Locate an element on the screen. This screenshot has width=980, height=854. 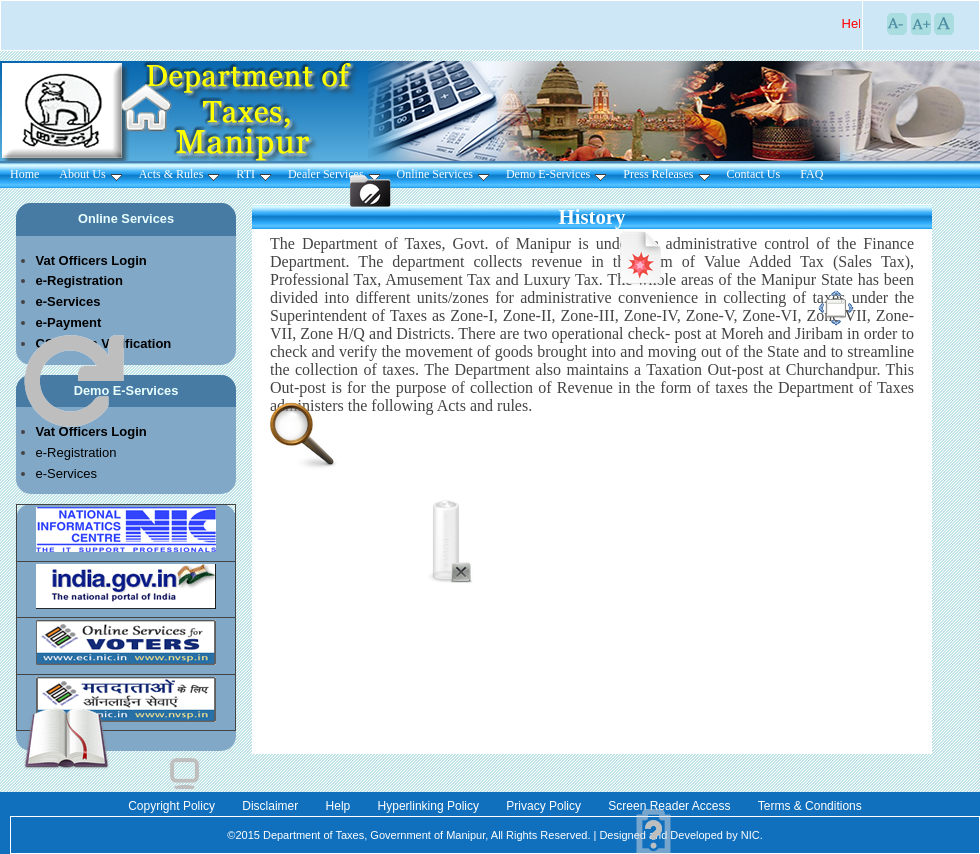
a Mathematica notebook or computation file is located at coordinates (640, 258).